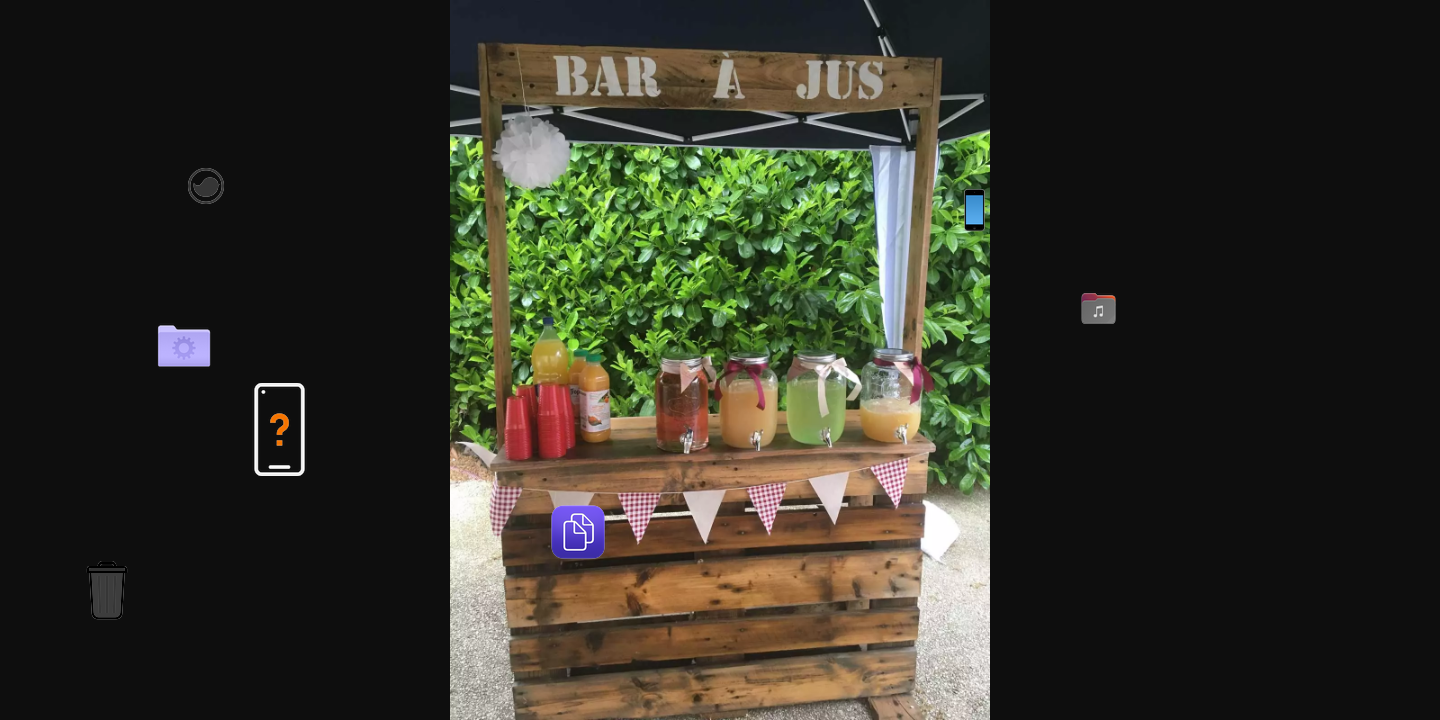 The height and width of the screenshot is (720, 1440). Describe the element at coordinates (279, 429) in the screenshot. I see `indicates smartphone is disconnected or unpaired` at that location.